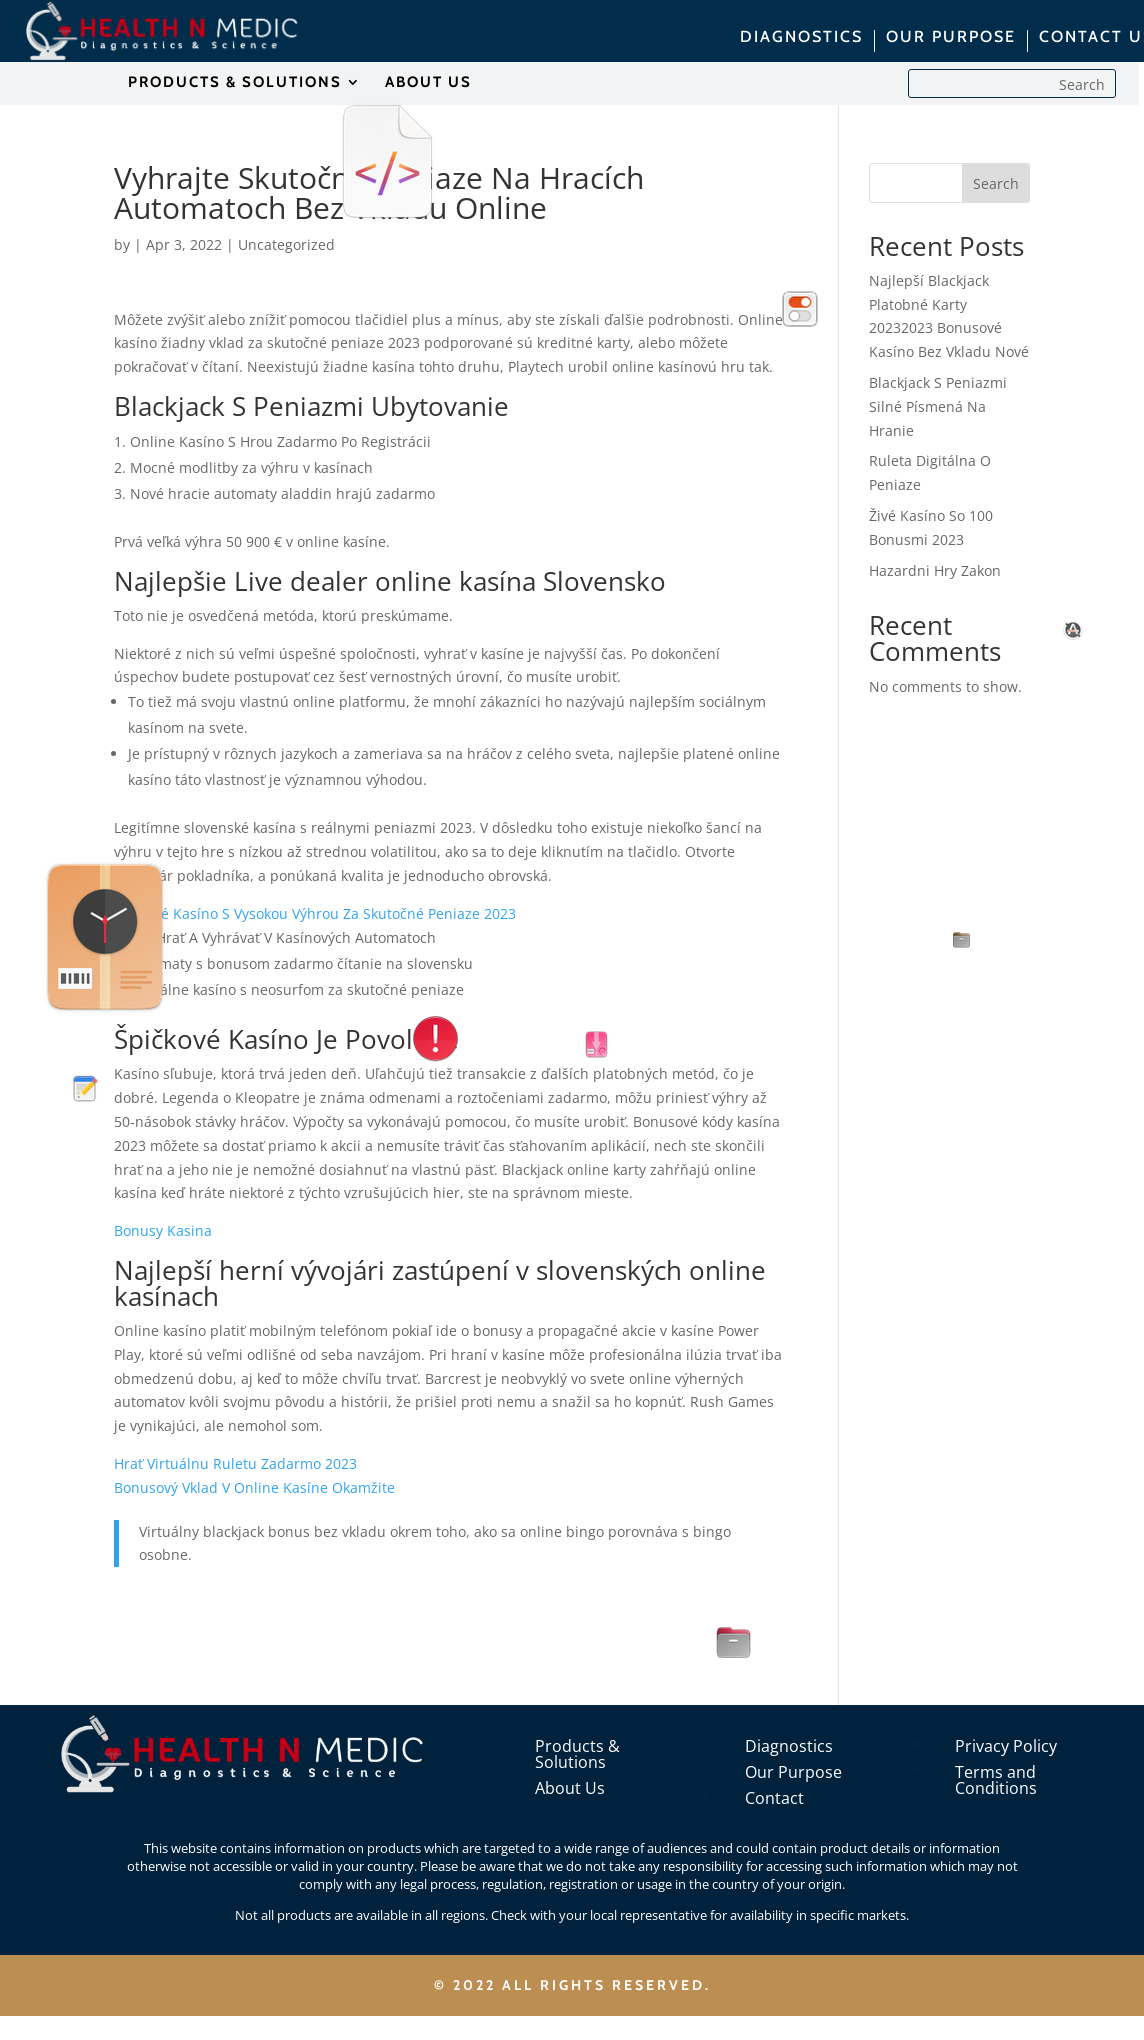  I want to click on report a system error or crash, so click(435, 1038).